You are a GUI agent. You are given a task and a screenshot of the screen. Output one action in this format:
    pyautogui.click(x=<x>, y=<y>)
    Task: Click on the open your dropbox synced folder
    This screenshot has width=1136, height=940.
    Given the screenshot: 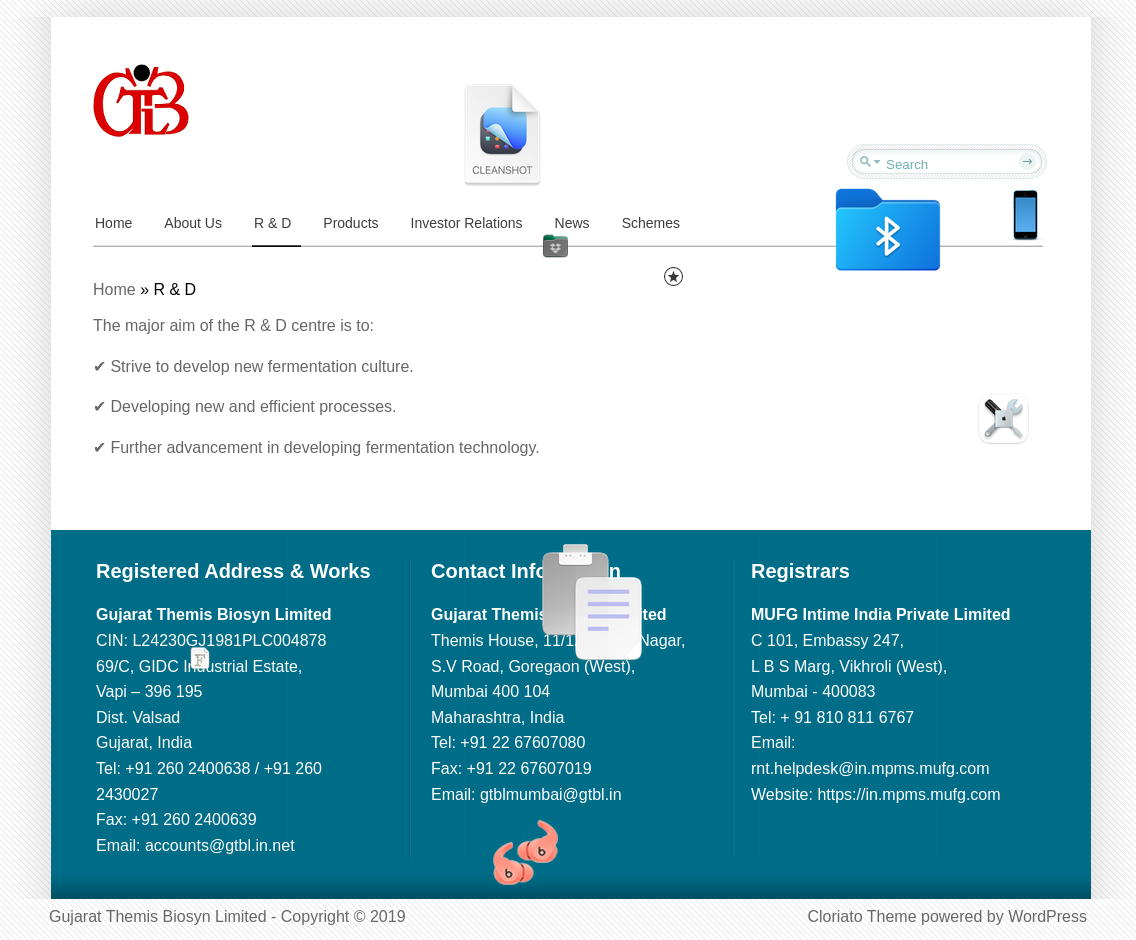 What is the action you would take?
    pyautogui.click(x=555, y=245)
    